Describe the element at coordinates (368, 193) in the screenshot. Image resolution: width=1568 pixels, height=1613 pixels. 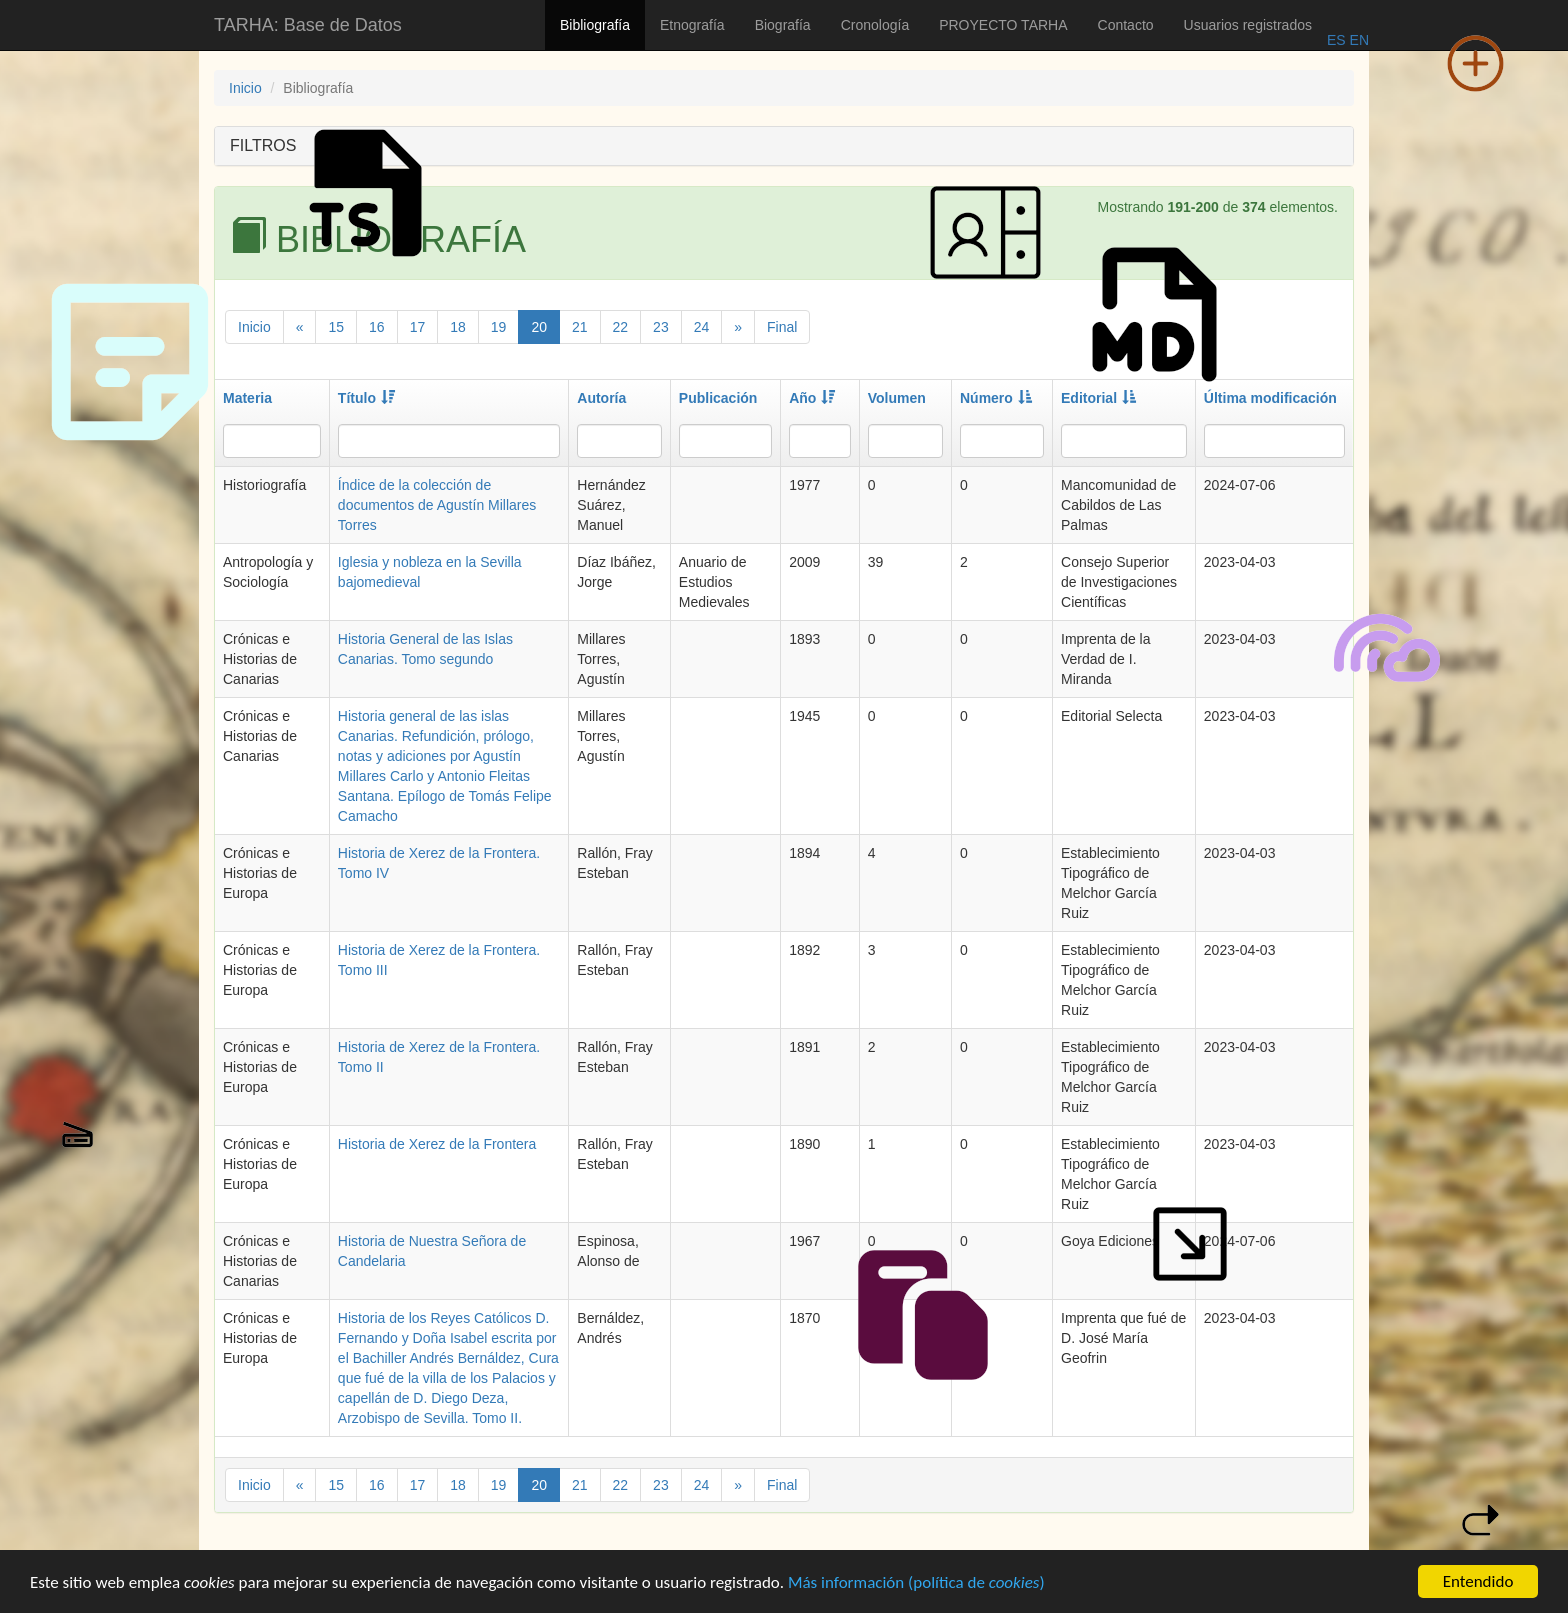
I see `typescript file indicator` at that location.